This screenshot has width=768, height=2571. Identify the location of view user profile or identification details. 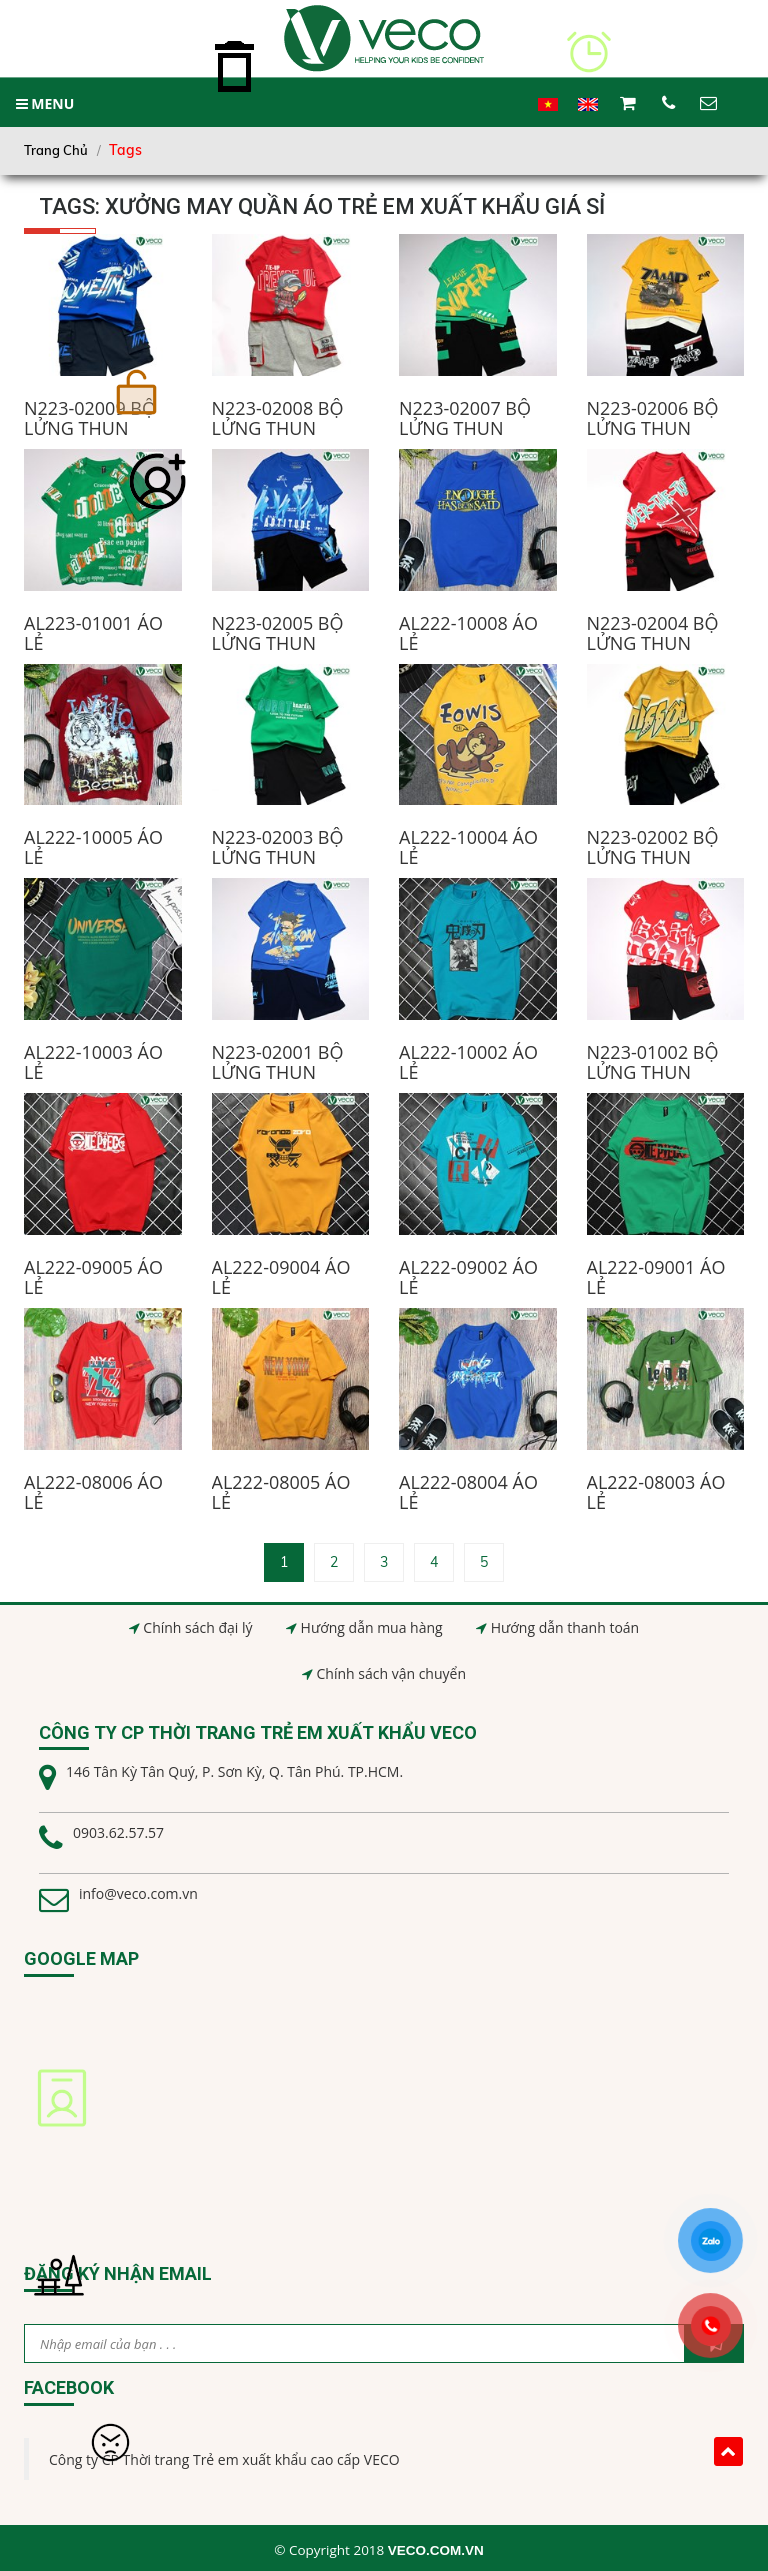
(62, 2098).